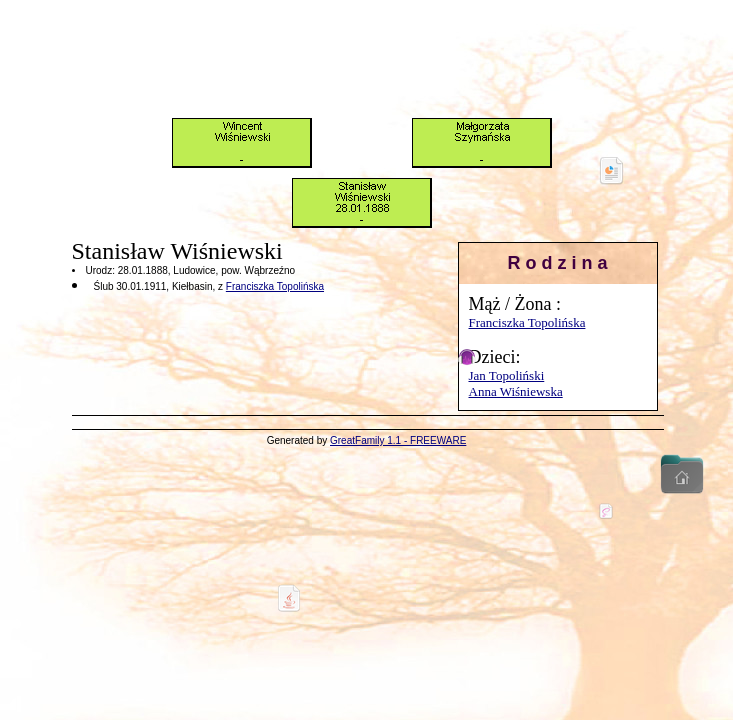 The image size is (733, 720). What do you see at coordinates (289, 598) in the screenshot?
I see `a java source code file` at bounding box center [289, 598].